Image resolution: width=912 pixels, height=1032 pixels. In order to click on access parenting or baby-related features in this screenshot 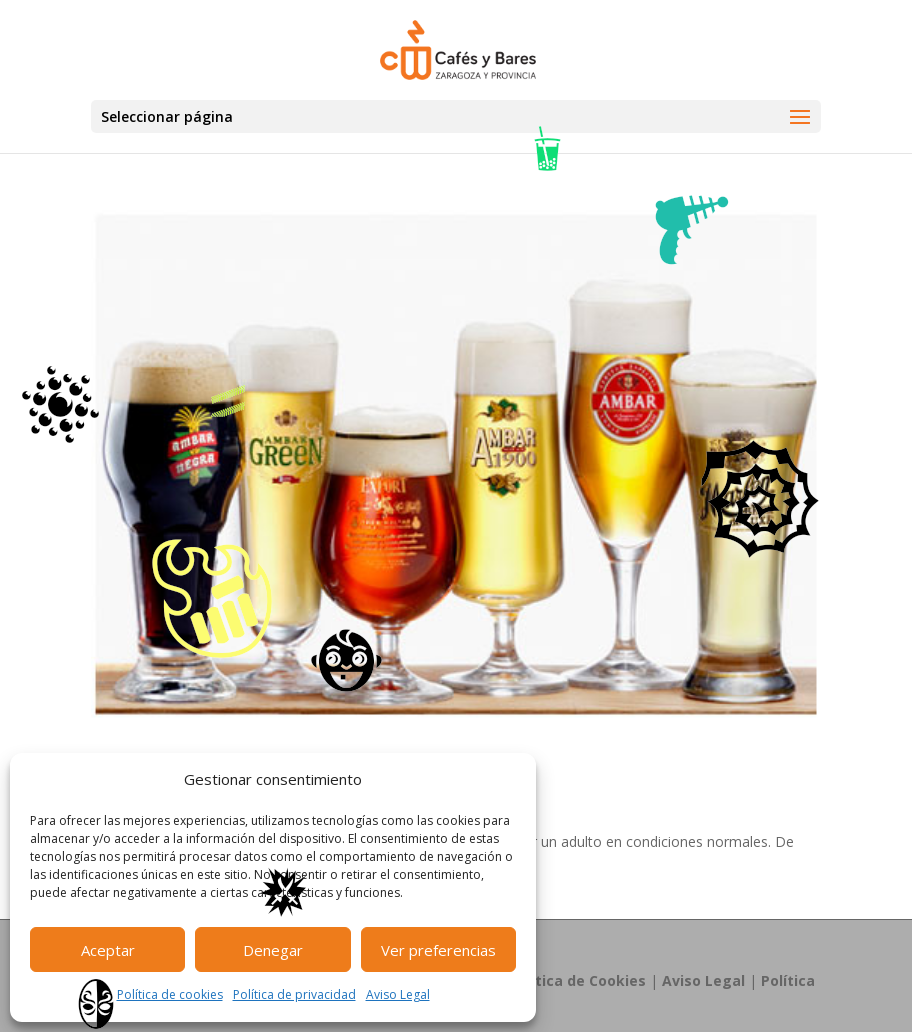, I will do `click(346, 660)`.